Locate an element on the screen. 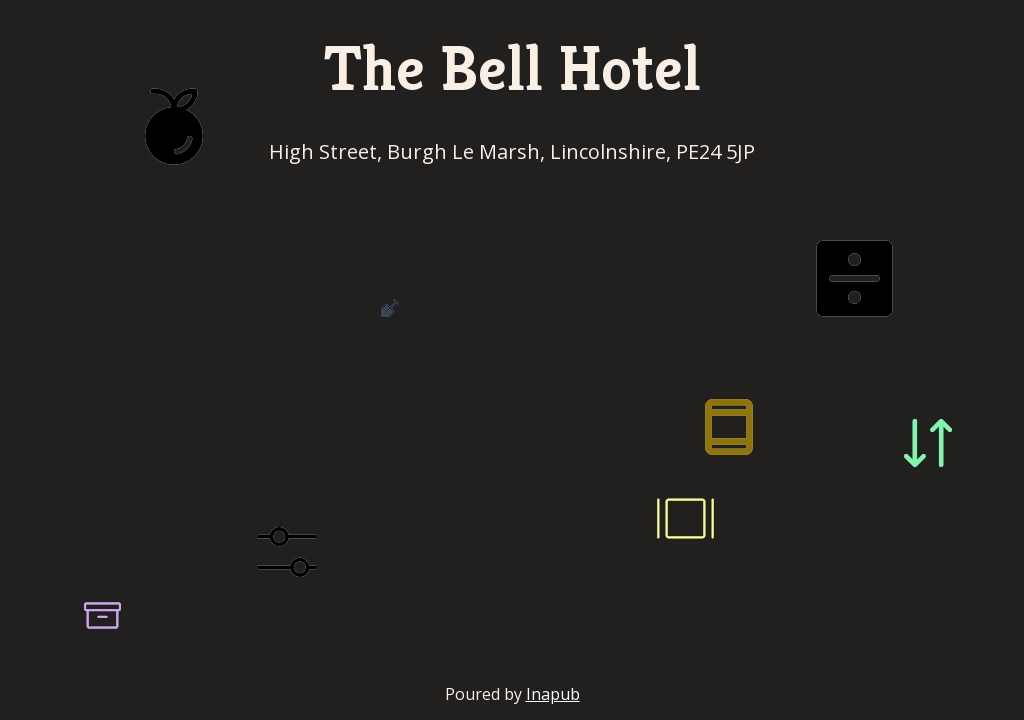  indicates fruit or produce category is located at coordinates (174, 128).